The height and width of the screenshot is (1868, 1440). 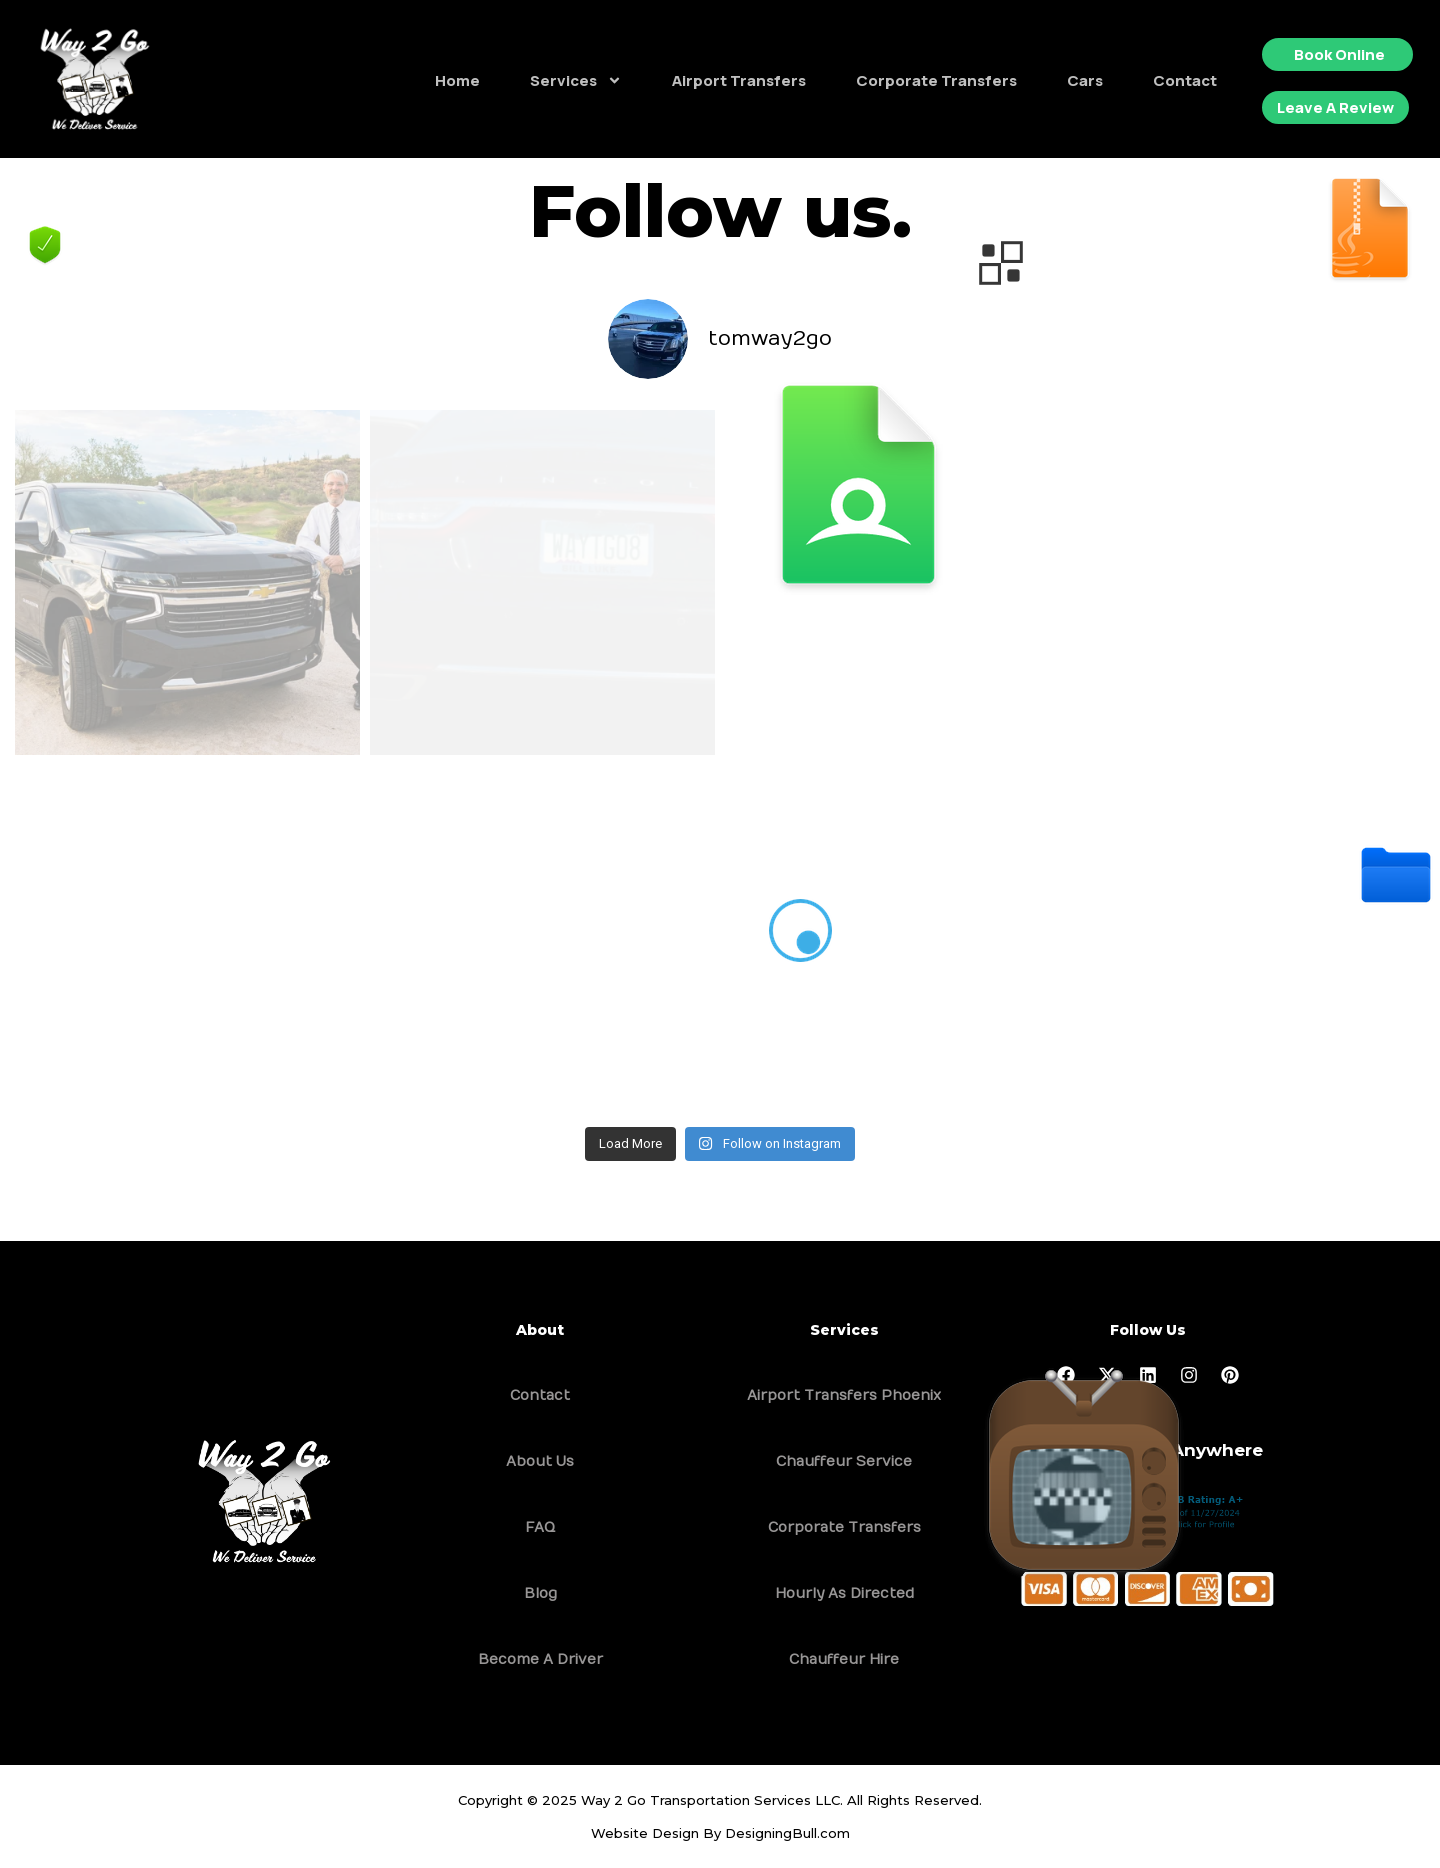 What do you see at coordinates (45, 246) in the screenshot?
I see `indicates high security status or strong protection enabled` at bounding box center [45, 246].